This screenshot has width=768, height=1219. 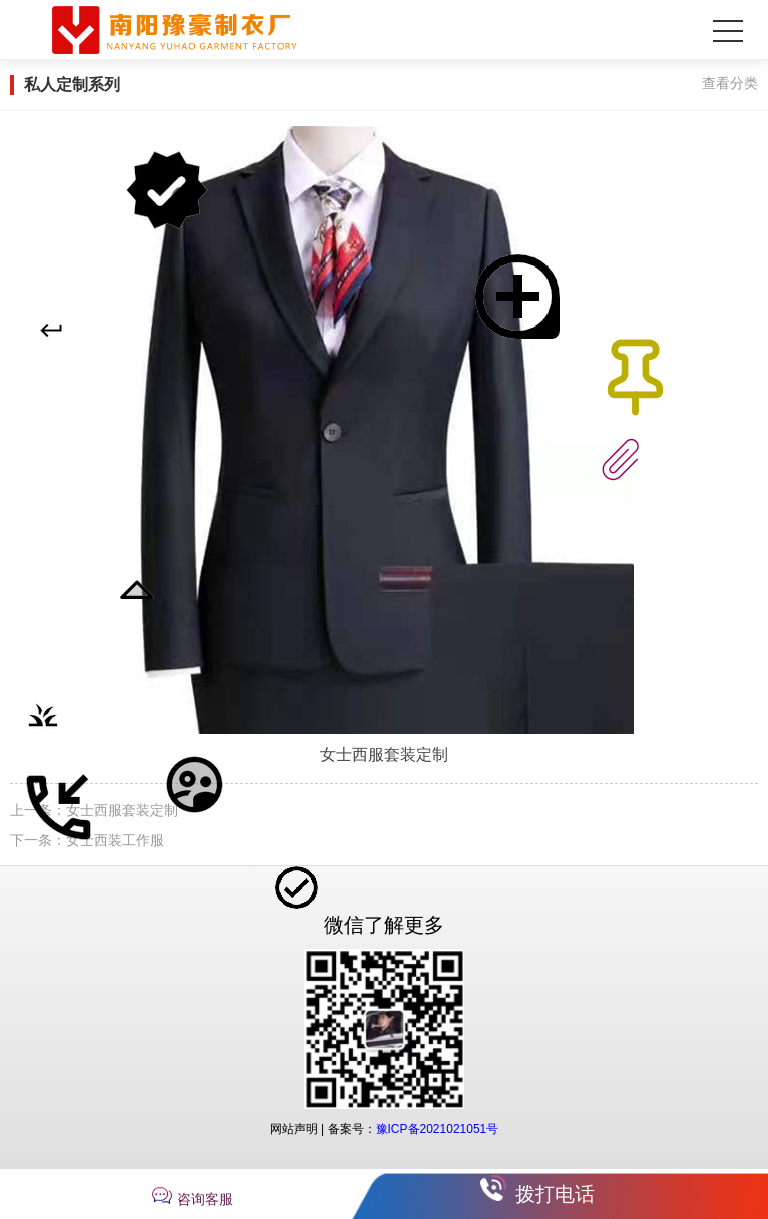 What do you see at coordinates (296, 887) in the screenshot?
I see `indicates a completed or successful action` at bounding box center [296, 887].